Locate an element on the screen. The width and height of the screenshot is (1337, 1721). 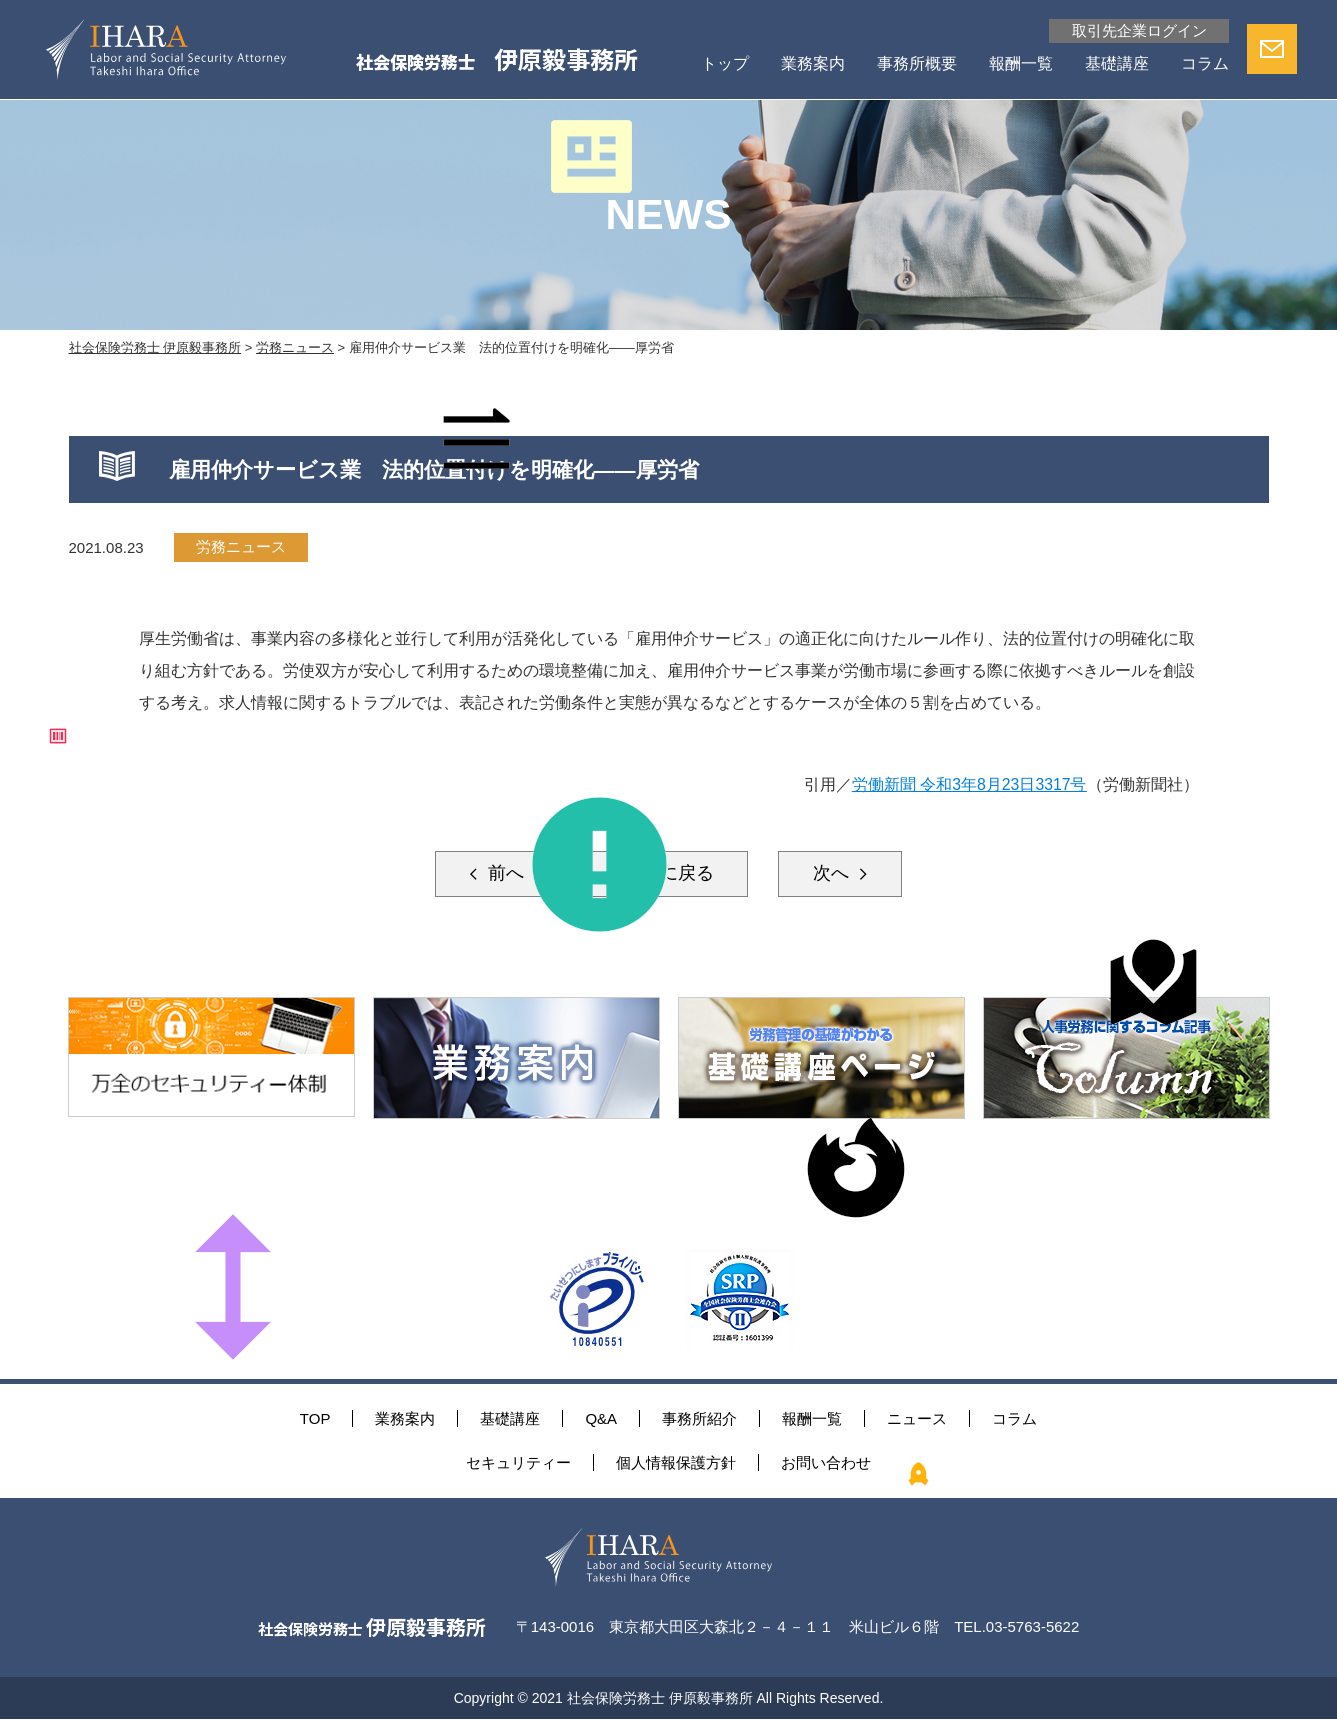
view map with pinned location is located at coordinates (1153, 982).